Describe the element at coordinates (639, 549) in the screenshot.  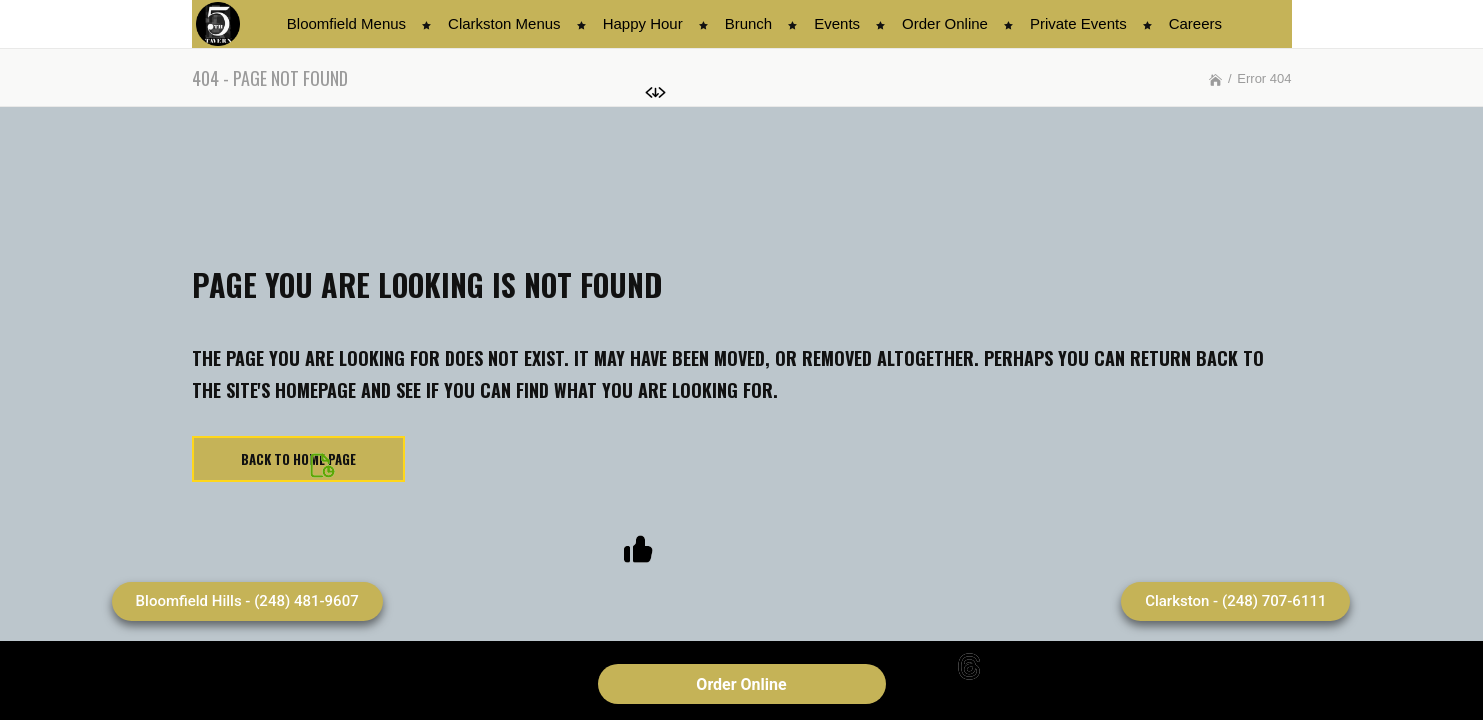
I see `like or upvote content` at that location.